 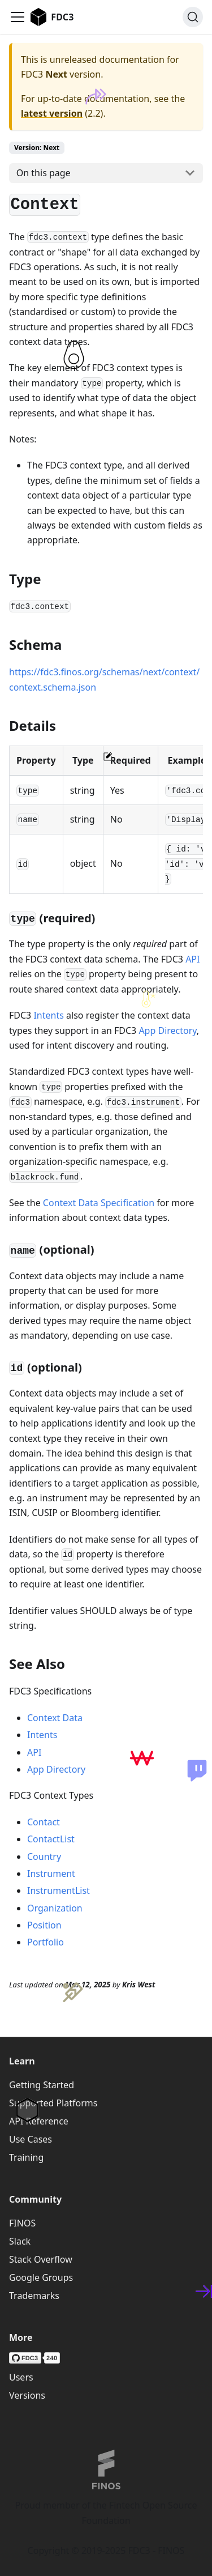 What do you see at coordinates (96, 96) in the screenshot?
I see `forward message or content multiple times` at bounding box center [96, 96].